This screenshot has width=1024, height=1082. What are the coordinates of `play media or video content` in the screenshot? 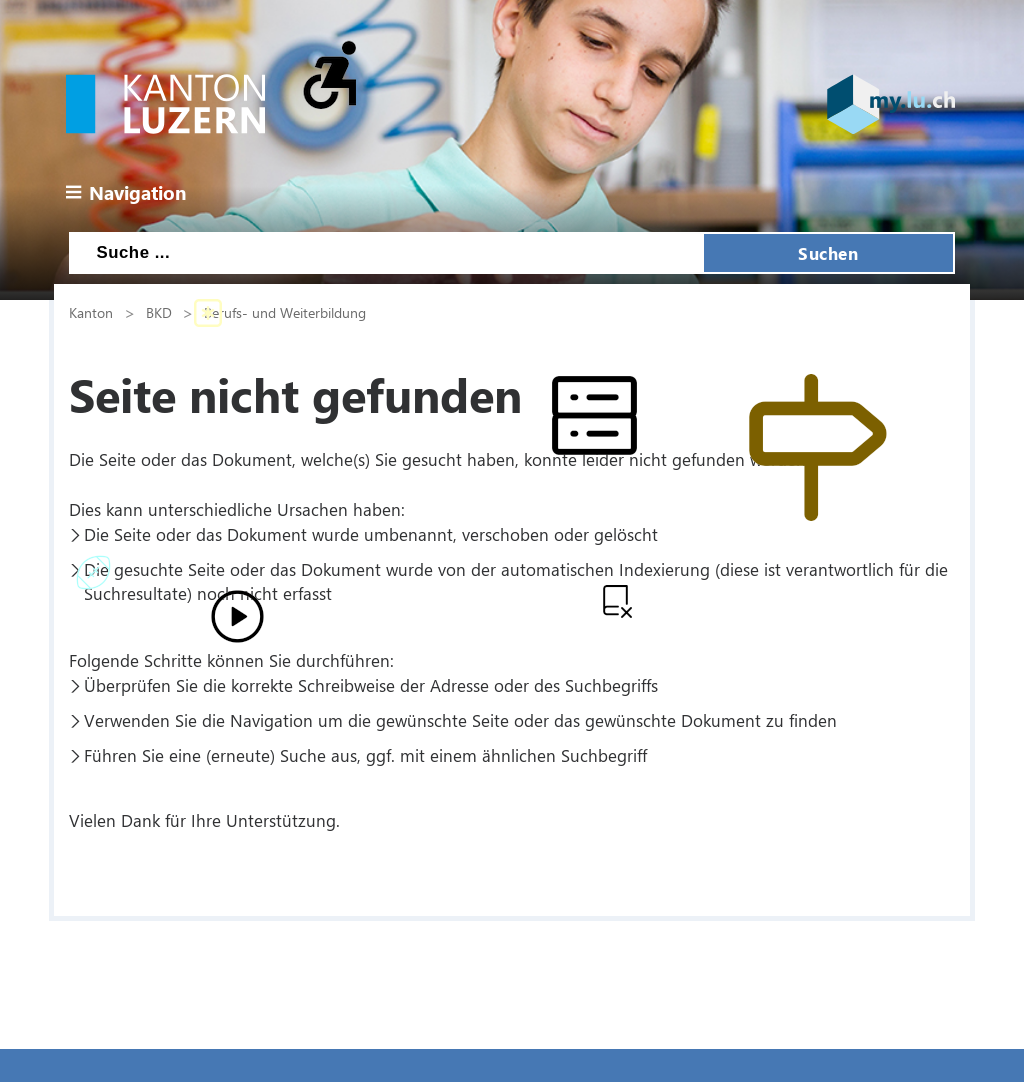 It's located at (237, 616).